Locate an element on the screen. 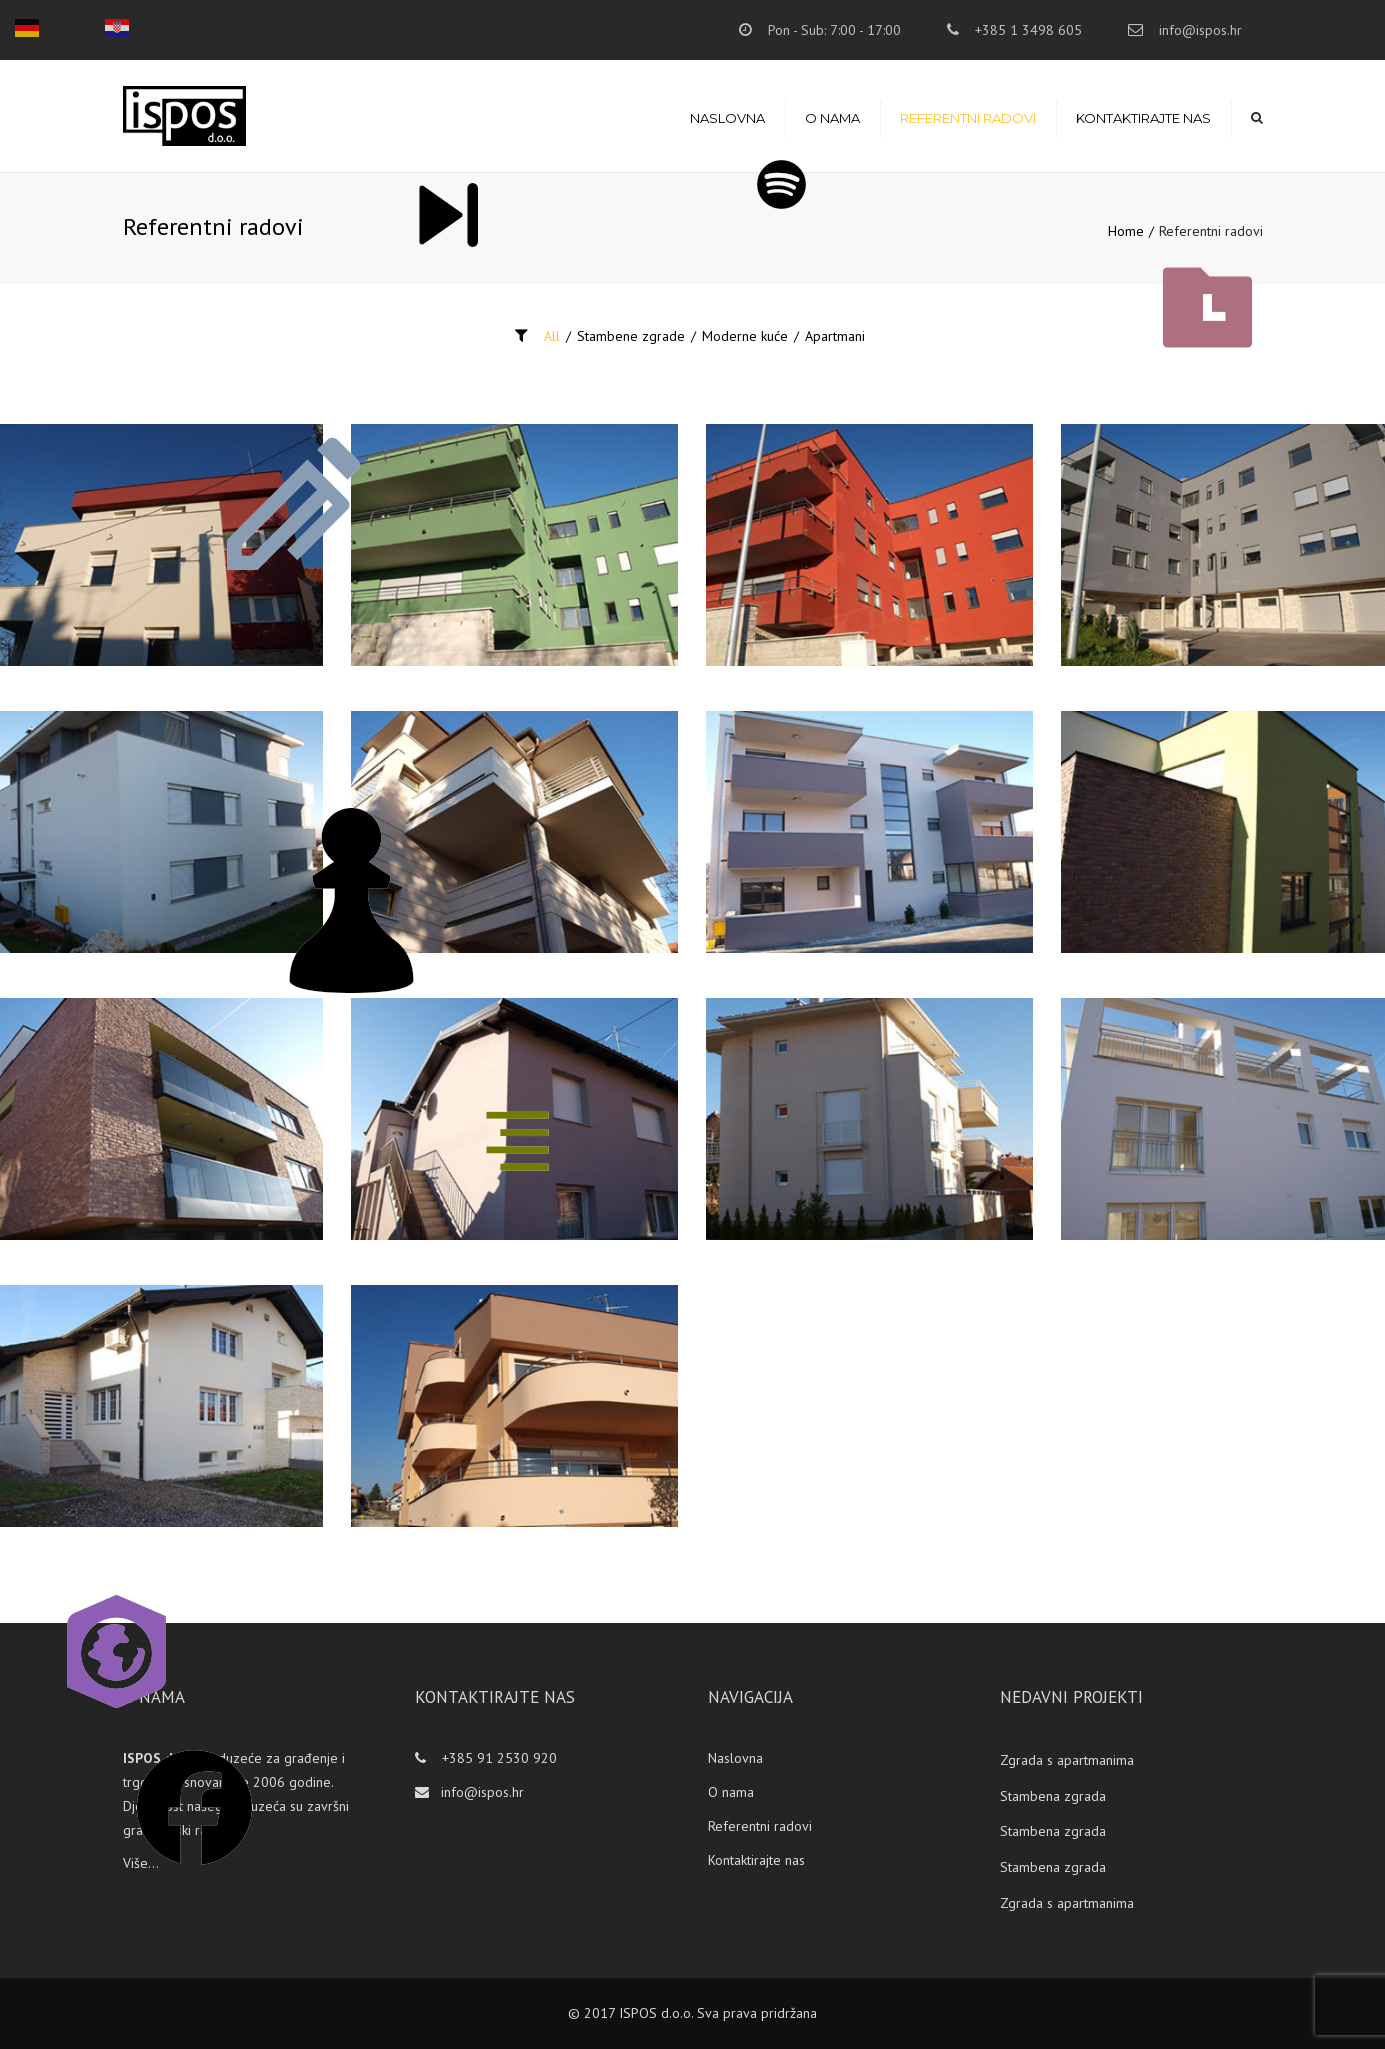 Image resolution: width=1385 pixels, height=2049 pixels. skip to the next track is located at coordinates (446, 215).